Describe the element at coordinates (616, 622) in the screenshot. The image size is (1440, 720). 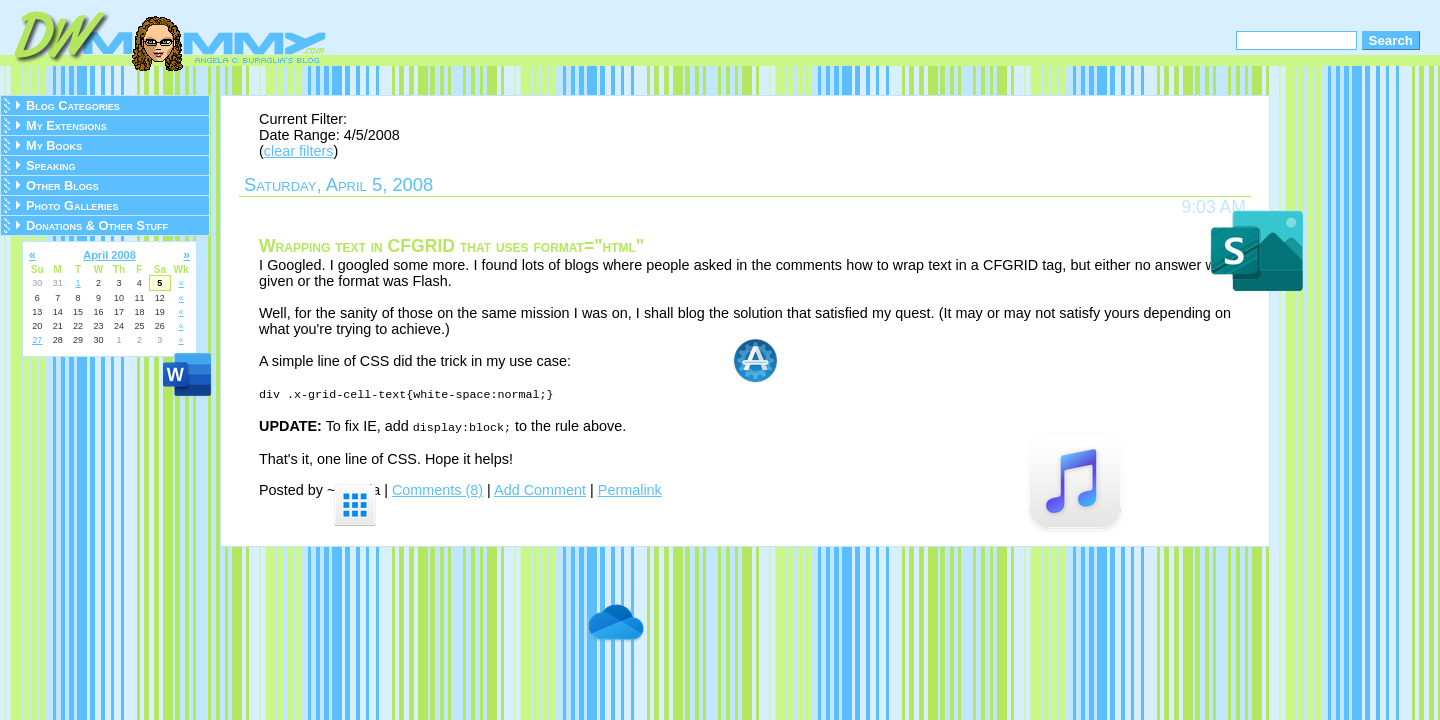
I see `Microsoft OneDrive cloud storage status indicator` at that location.